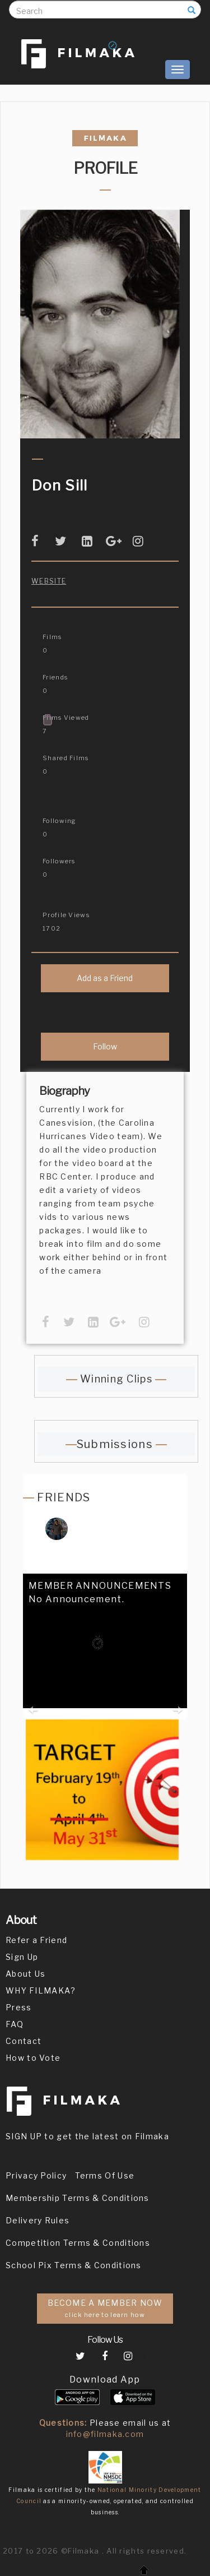 The width and height of the screenshot is (210, 2576). I want to click on start or set a timer, so click(97, 1642).